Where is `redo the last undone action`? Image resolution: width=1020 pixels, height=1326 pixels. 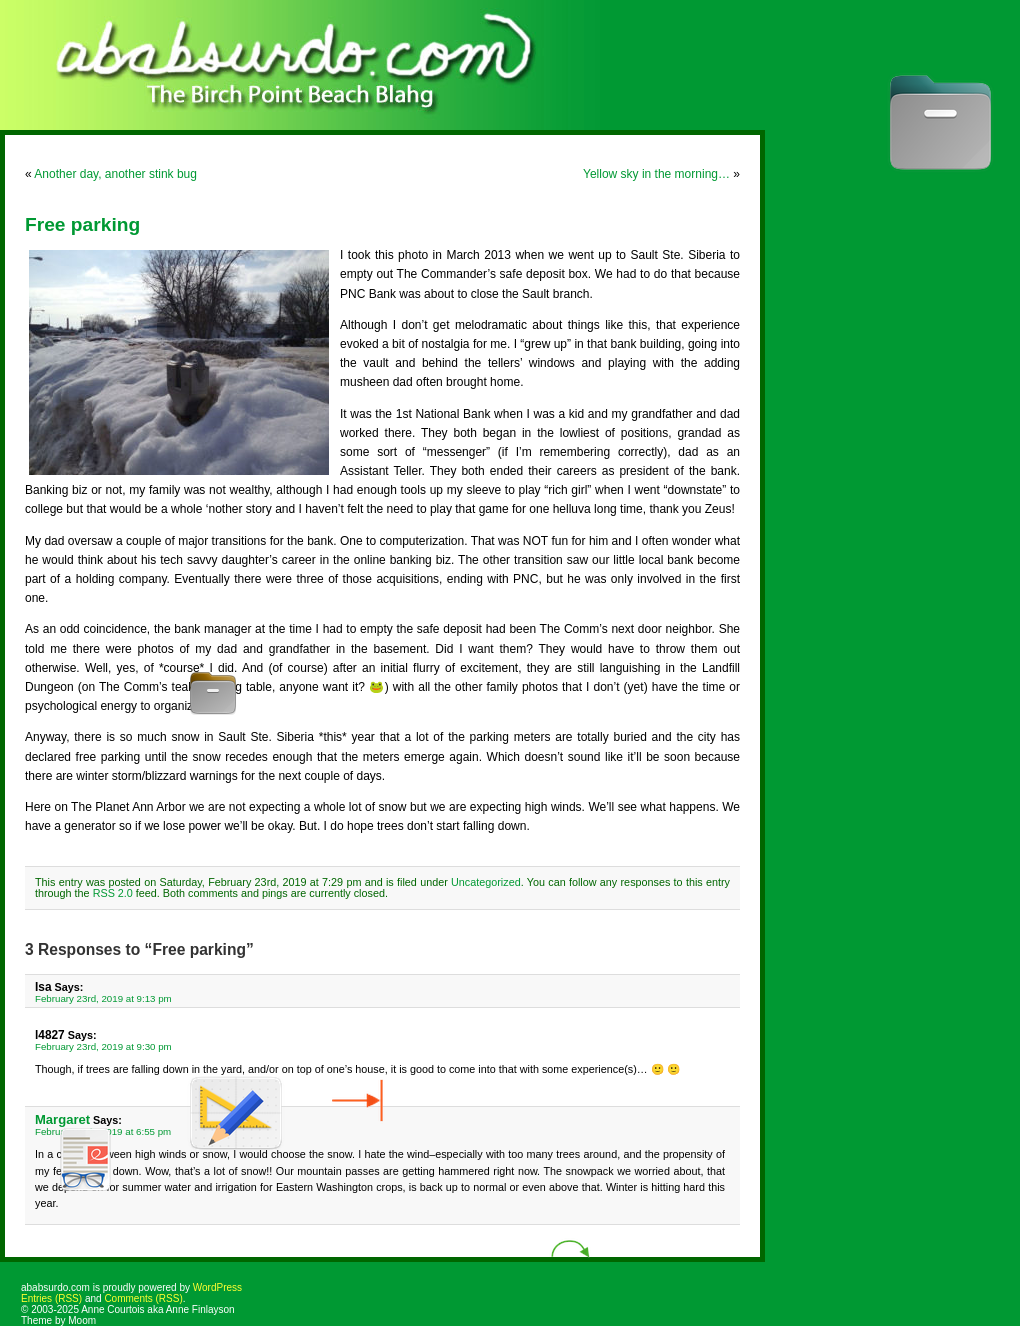
redo the last undone action is located at coordinates (570, 1248).